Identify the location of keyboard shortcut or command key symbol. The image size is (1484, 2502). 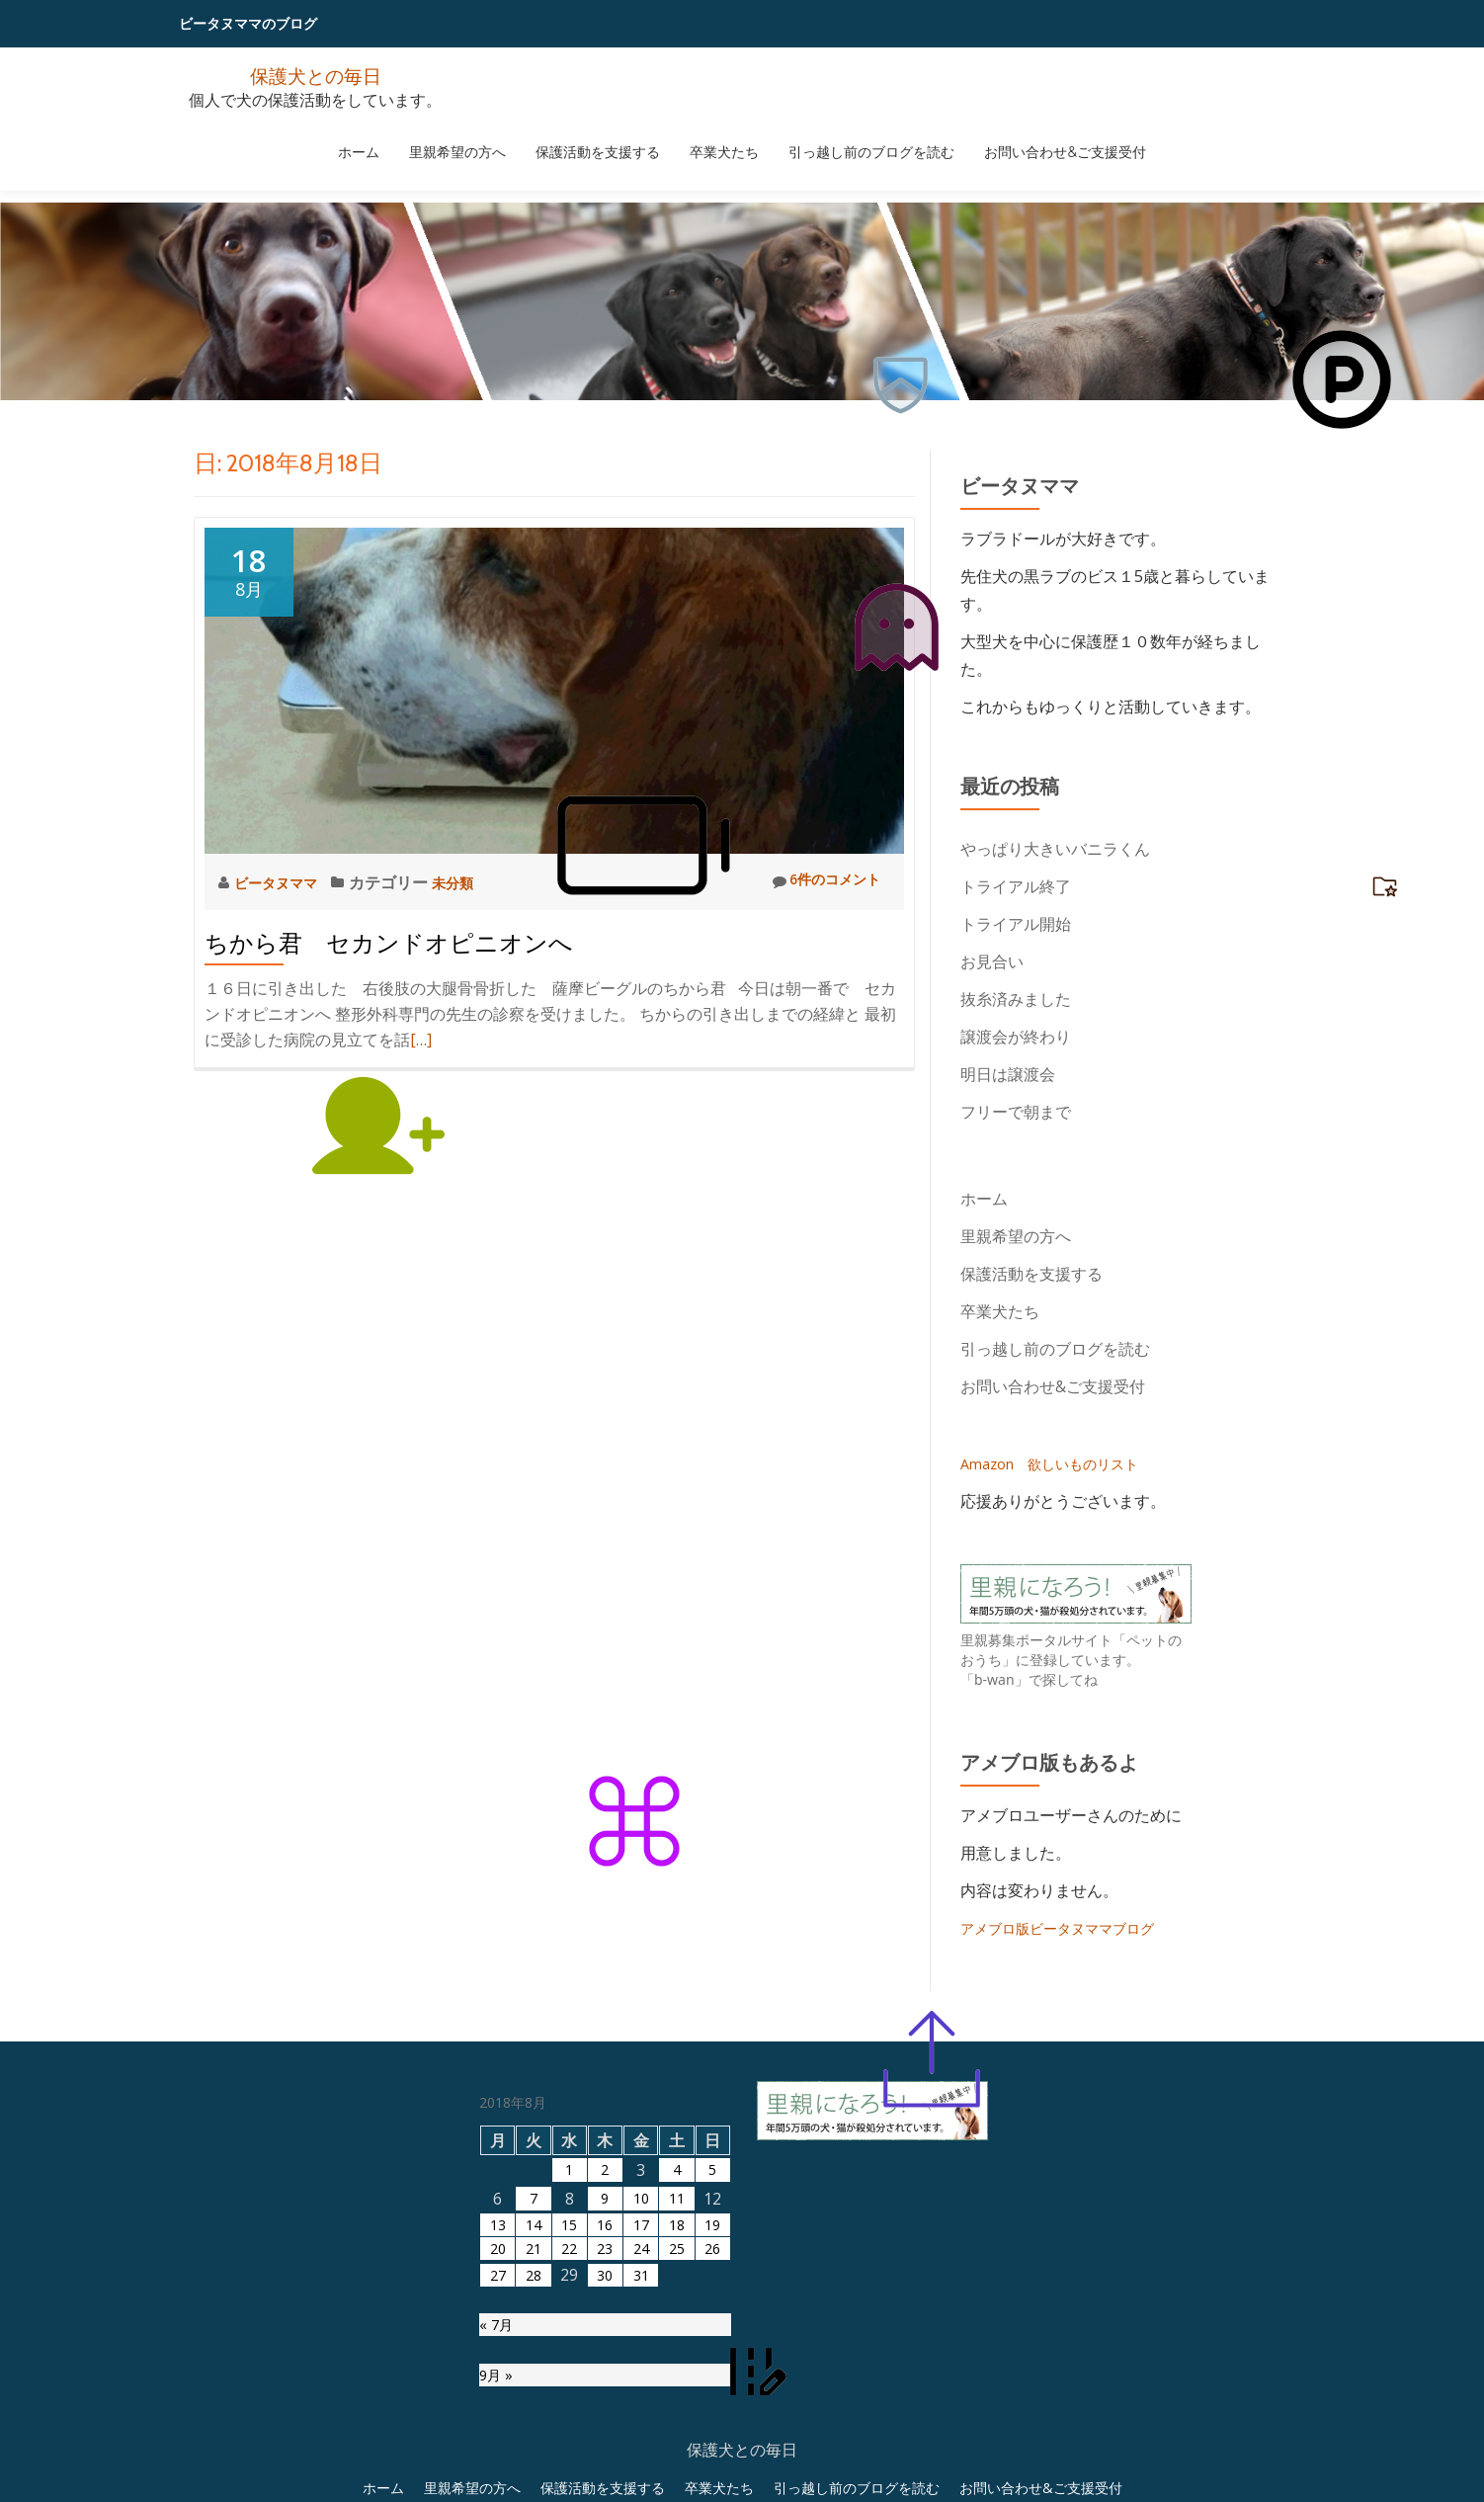
(634, 1821).